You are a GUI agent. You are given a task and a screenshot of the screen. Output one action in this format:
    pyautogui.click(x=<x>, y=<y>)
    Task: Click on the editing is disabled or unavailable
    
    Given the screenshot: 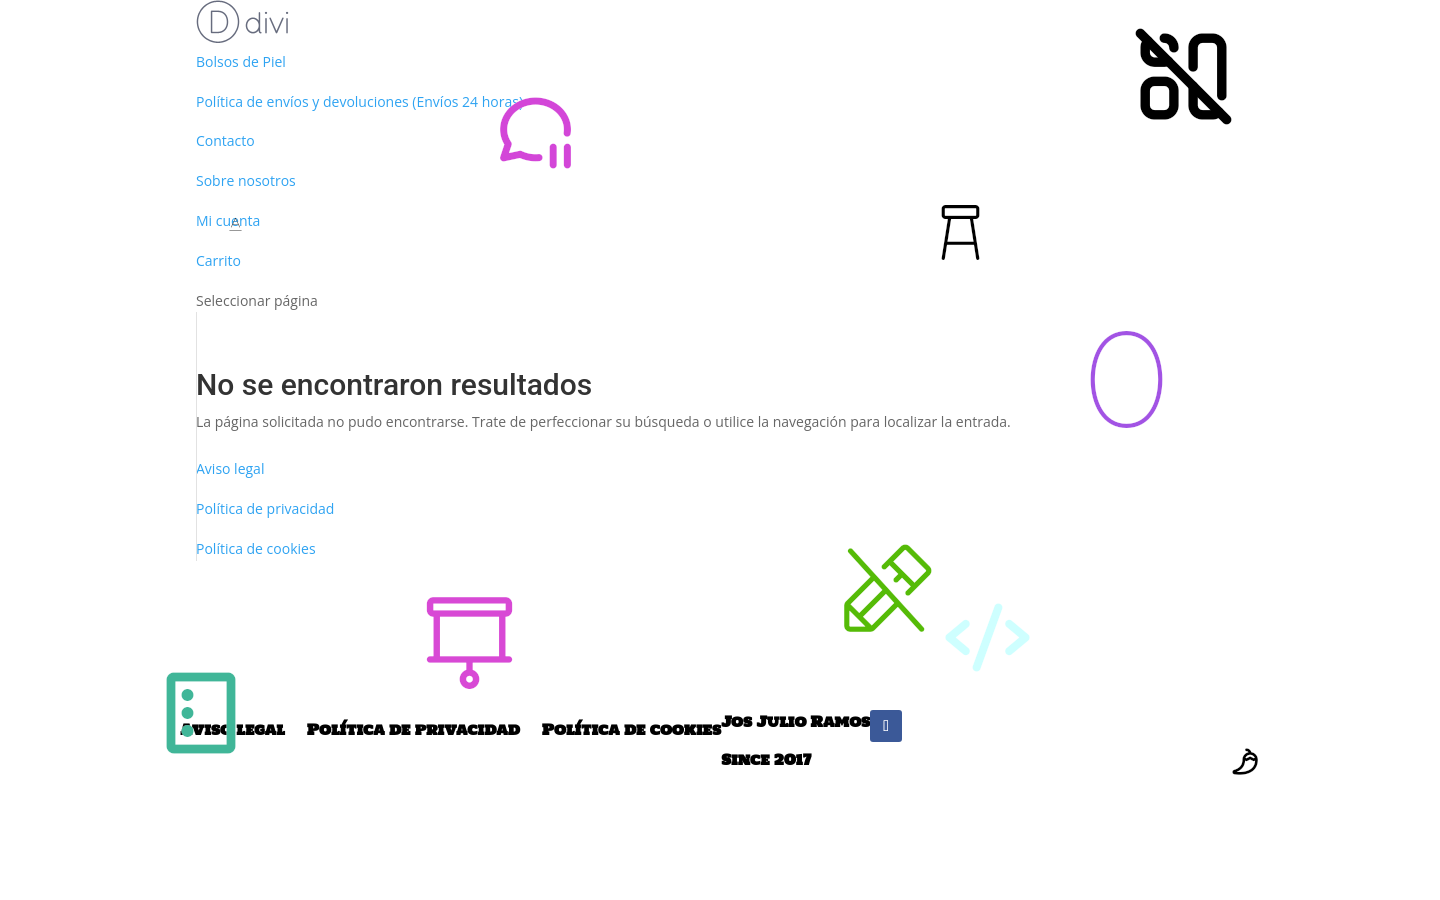 What is the action you would take?
    pyautogui.click(x=886, y=590)
    